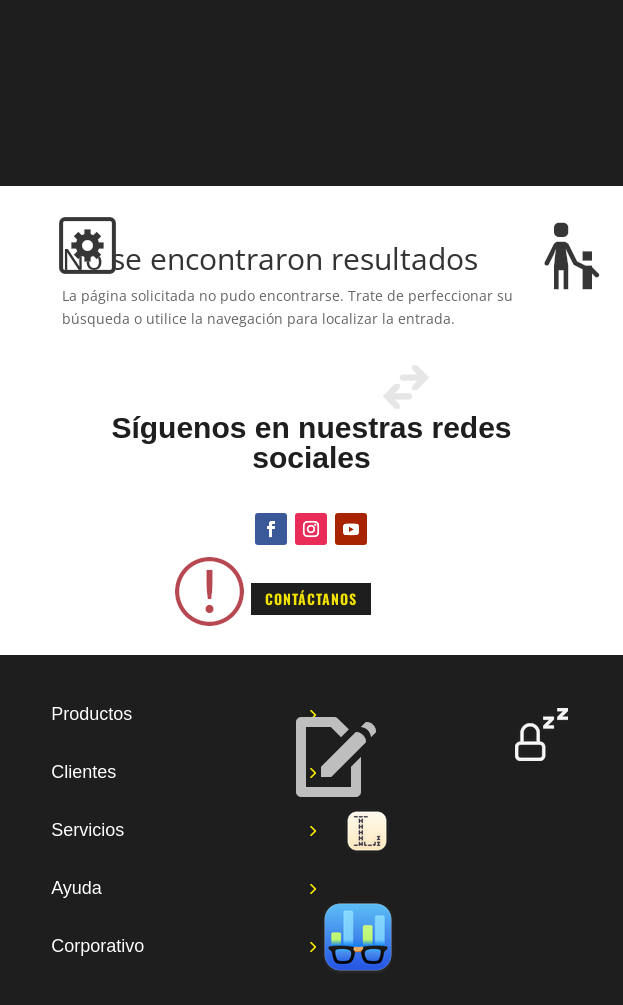 The height and width of the screenshot is (1005, 623). What do you see at coordinates (209, 591) in the screenshot?
I see `indicates an app has encountered an error` at bounding box center [209, 591].